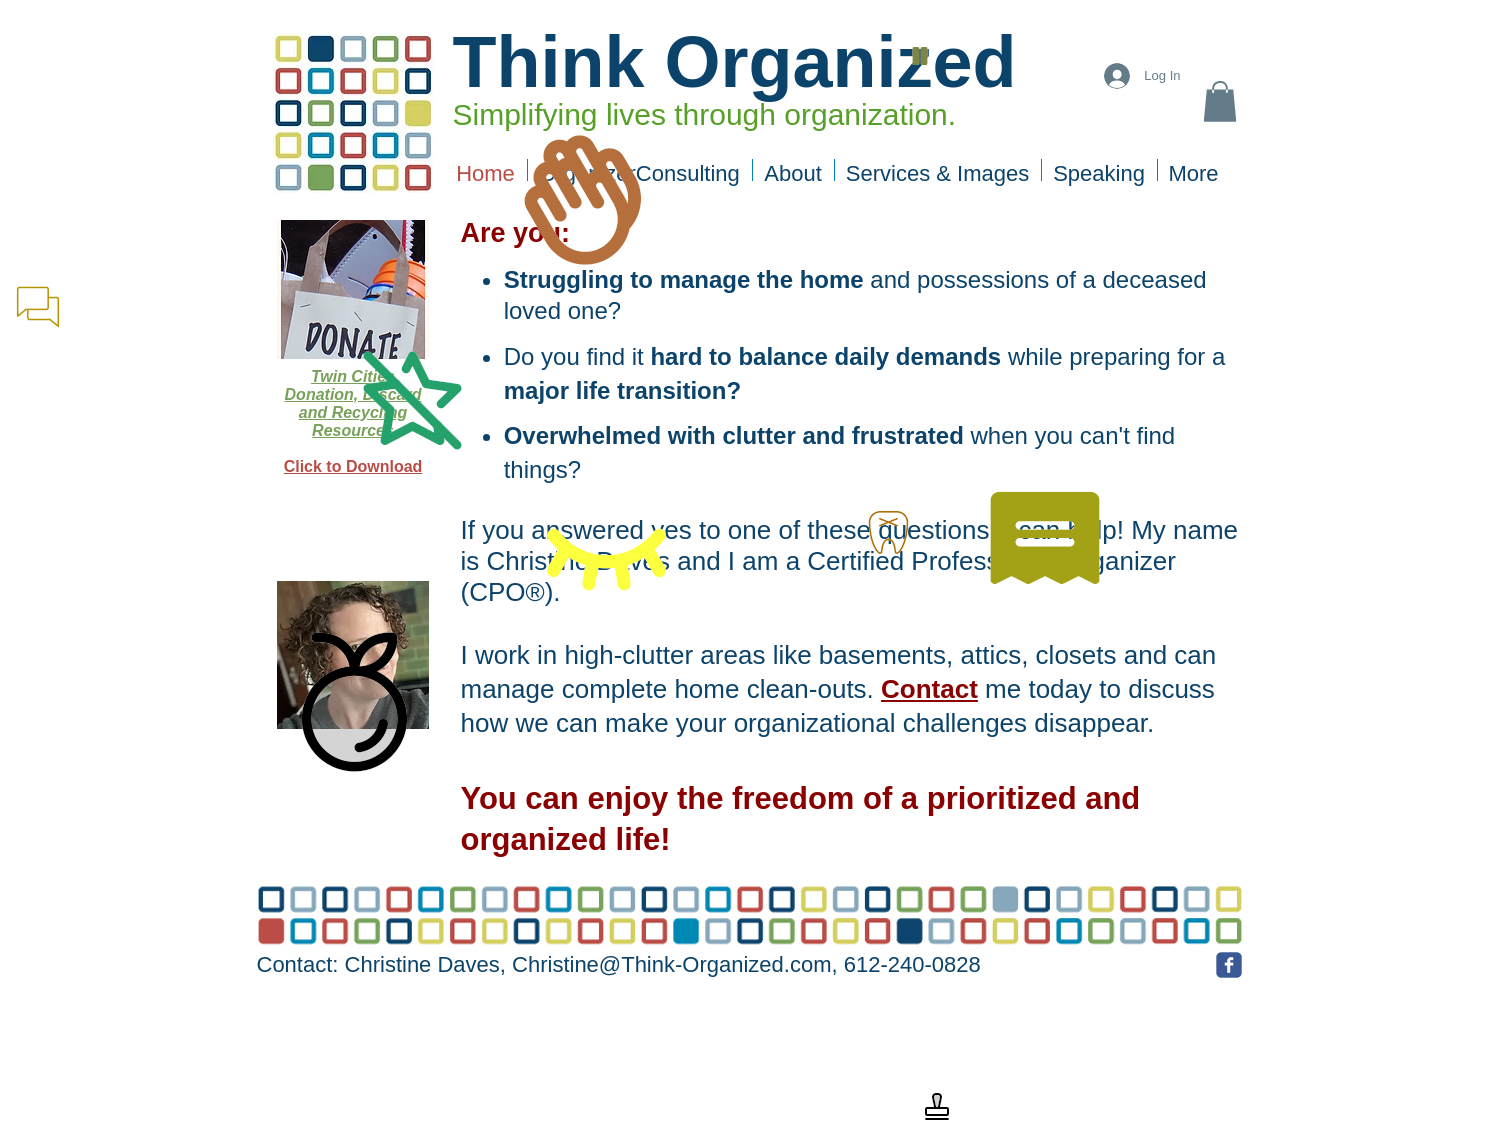  Describe the element at coordinates (412, 400) in the screenshot. I see `remove from favorites` at that location.